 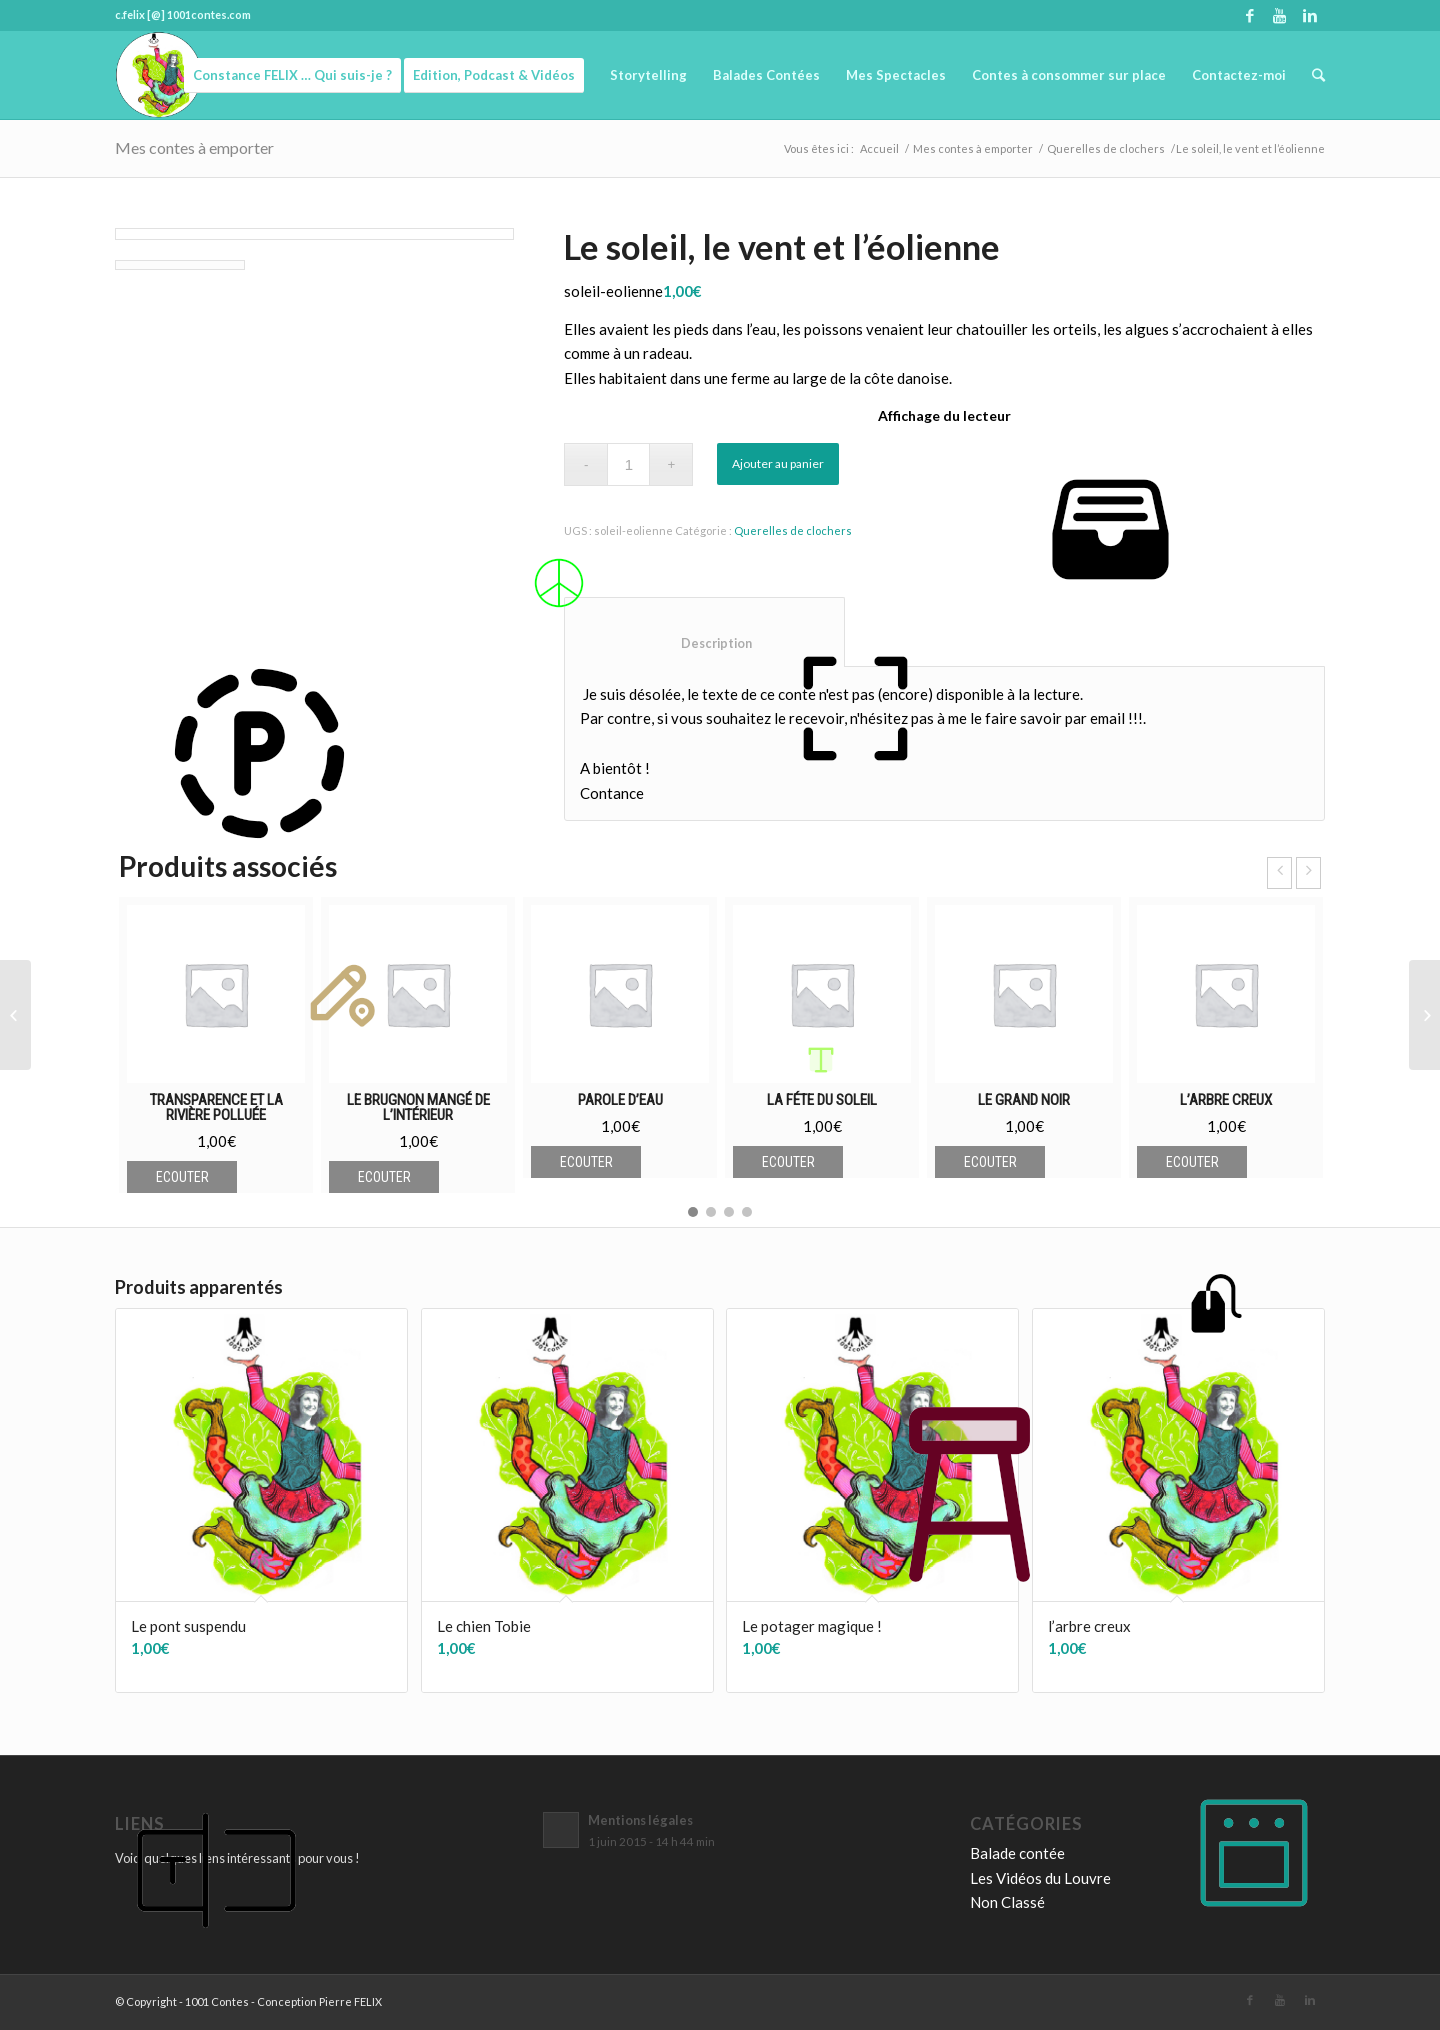 What do you see at coordinates (821, 1060) in the screenshot?
I see `format text or change font style` at bounding box center [821, 1060].